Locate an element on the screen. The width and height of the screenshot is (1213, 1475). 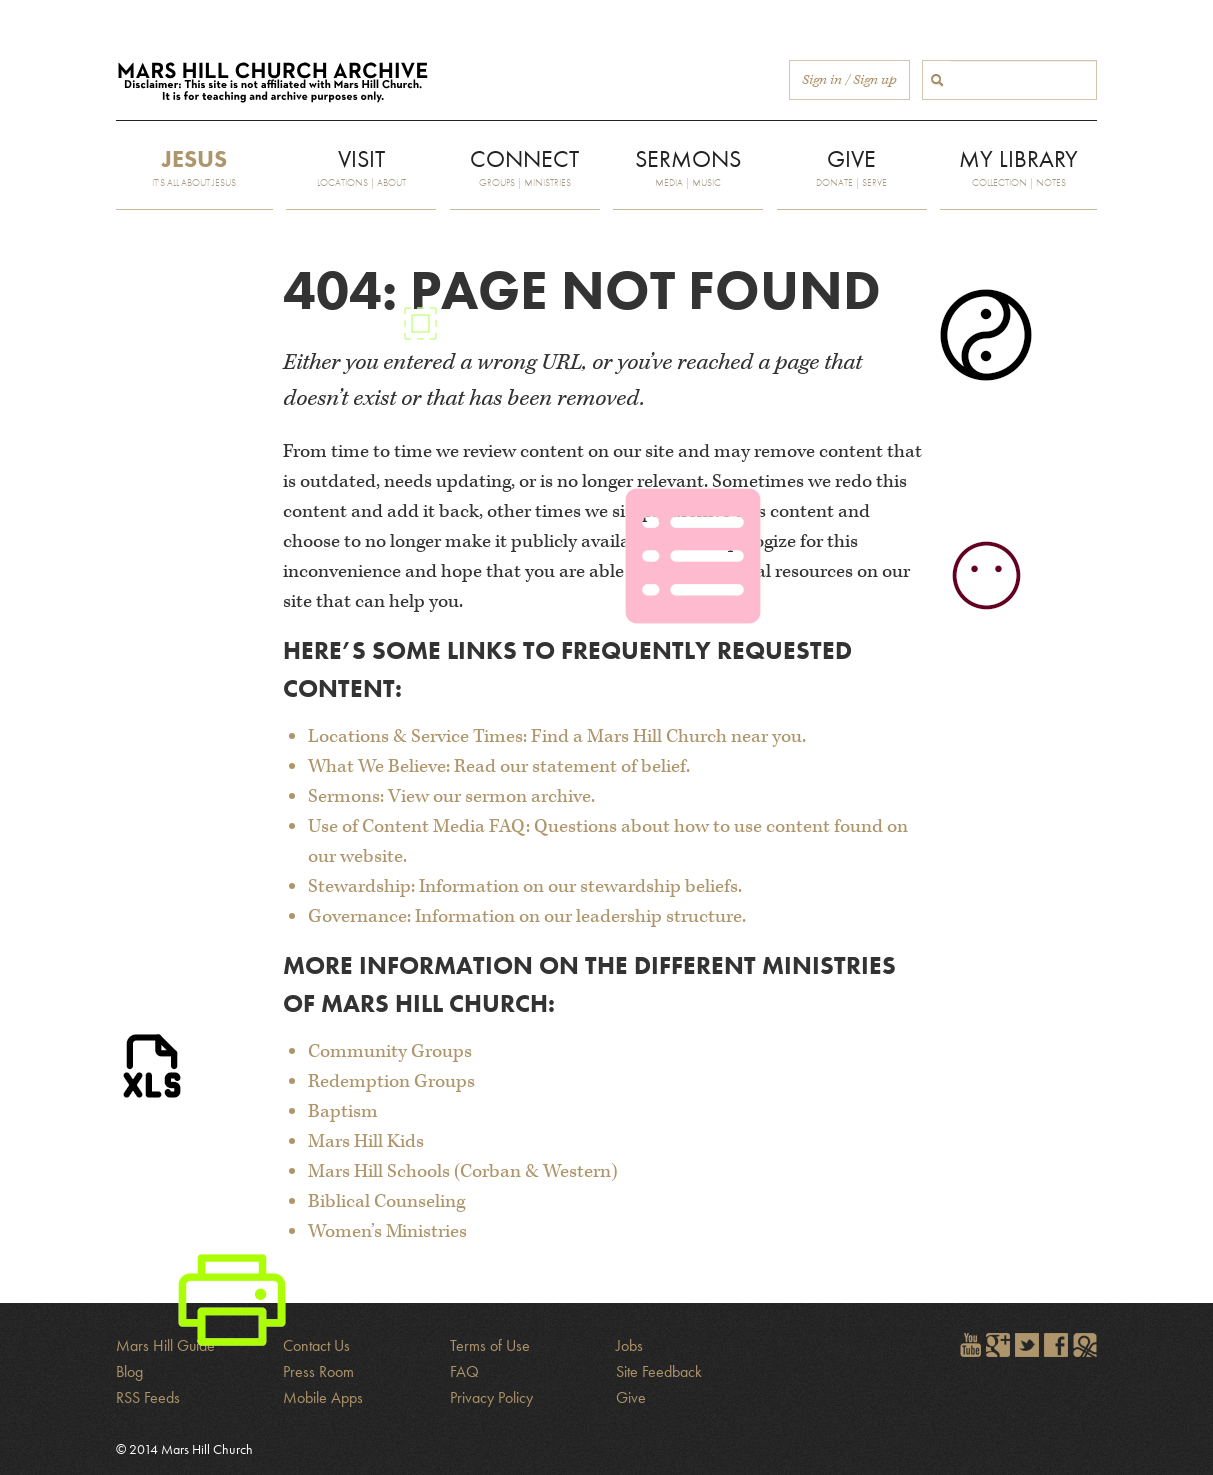
neutral reaction or feedback option is located at coordinates (986, 575).